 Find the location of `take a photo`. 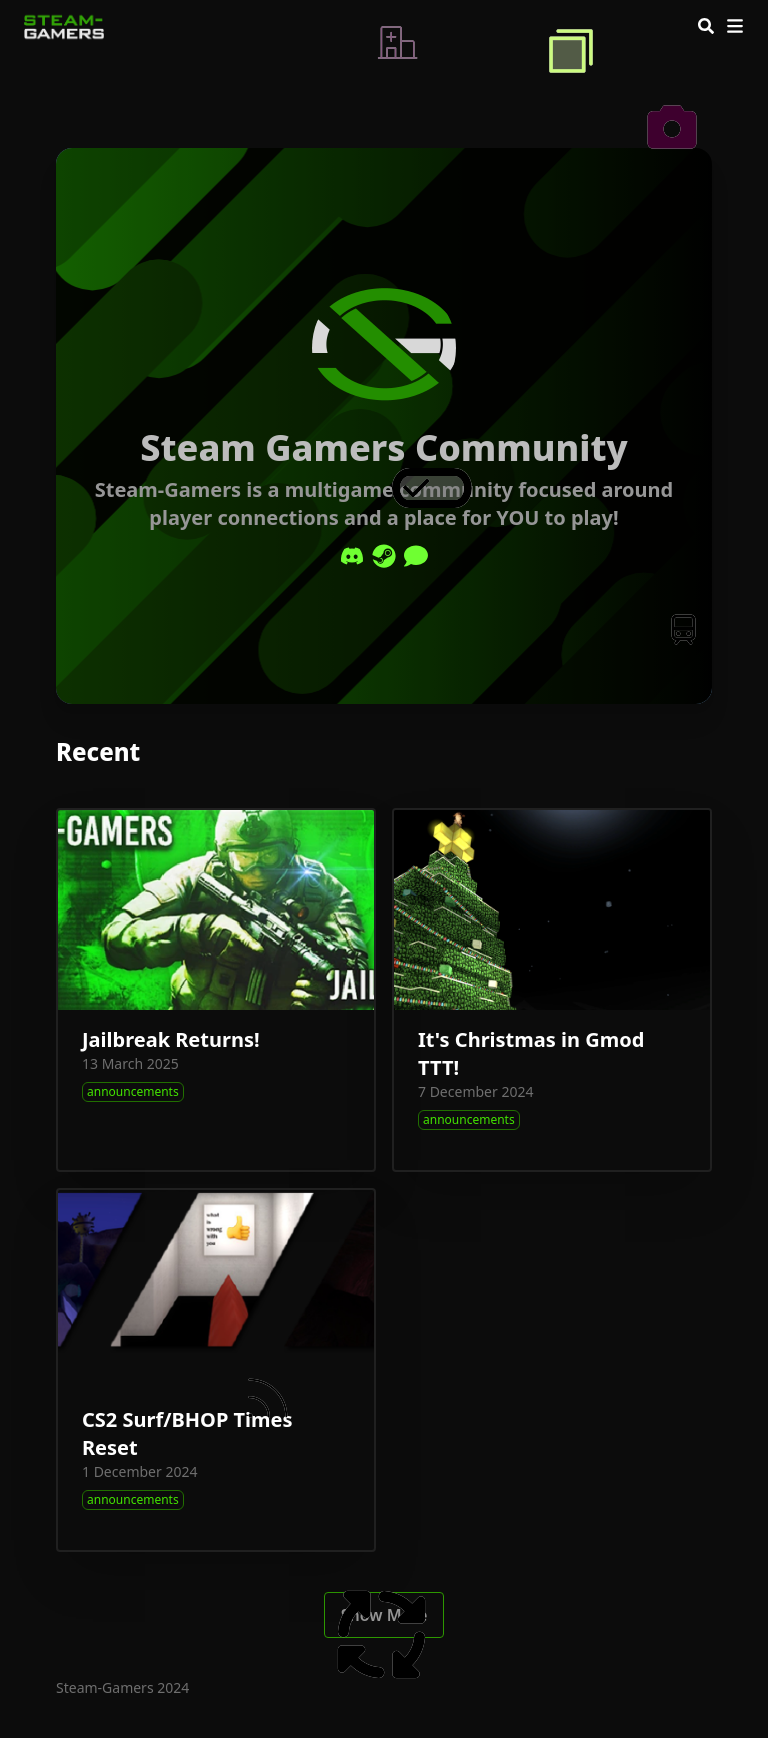

take a photo is located at coordinates (672, 128).